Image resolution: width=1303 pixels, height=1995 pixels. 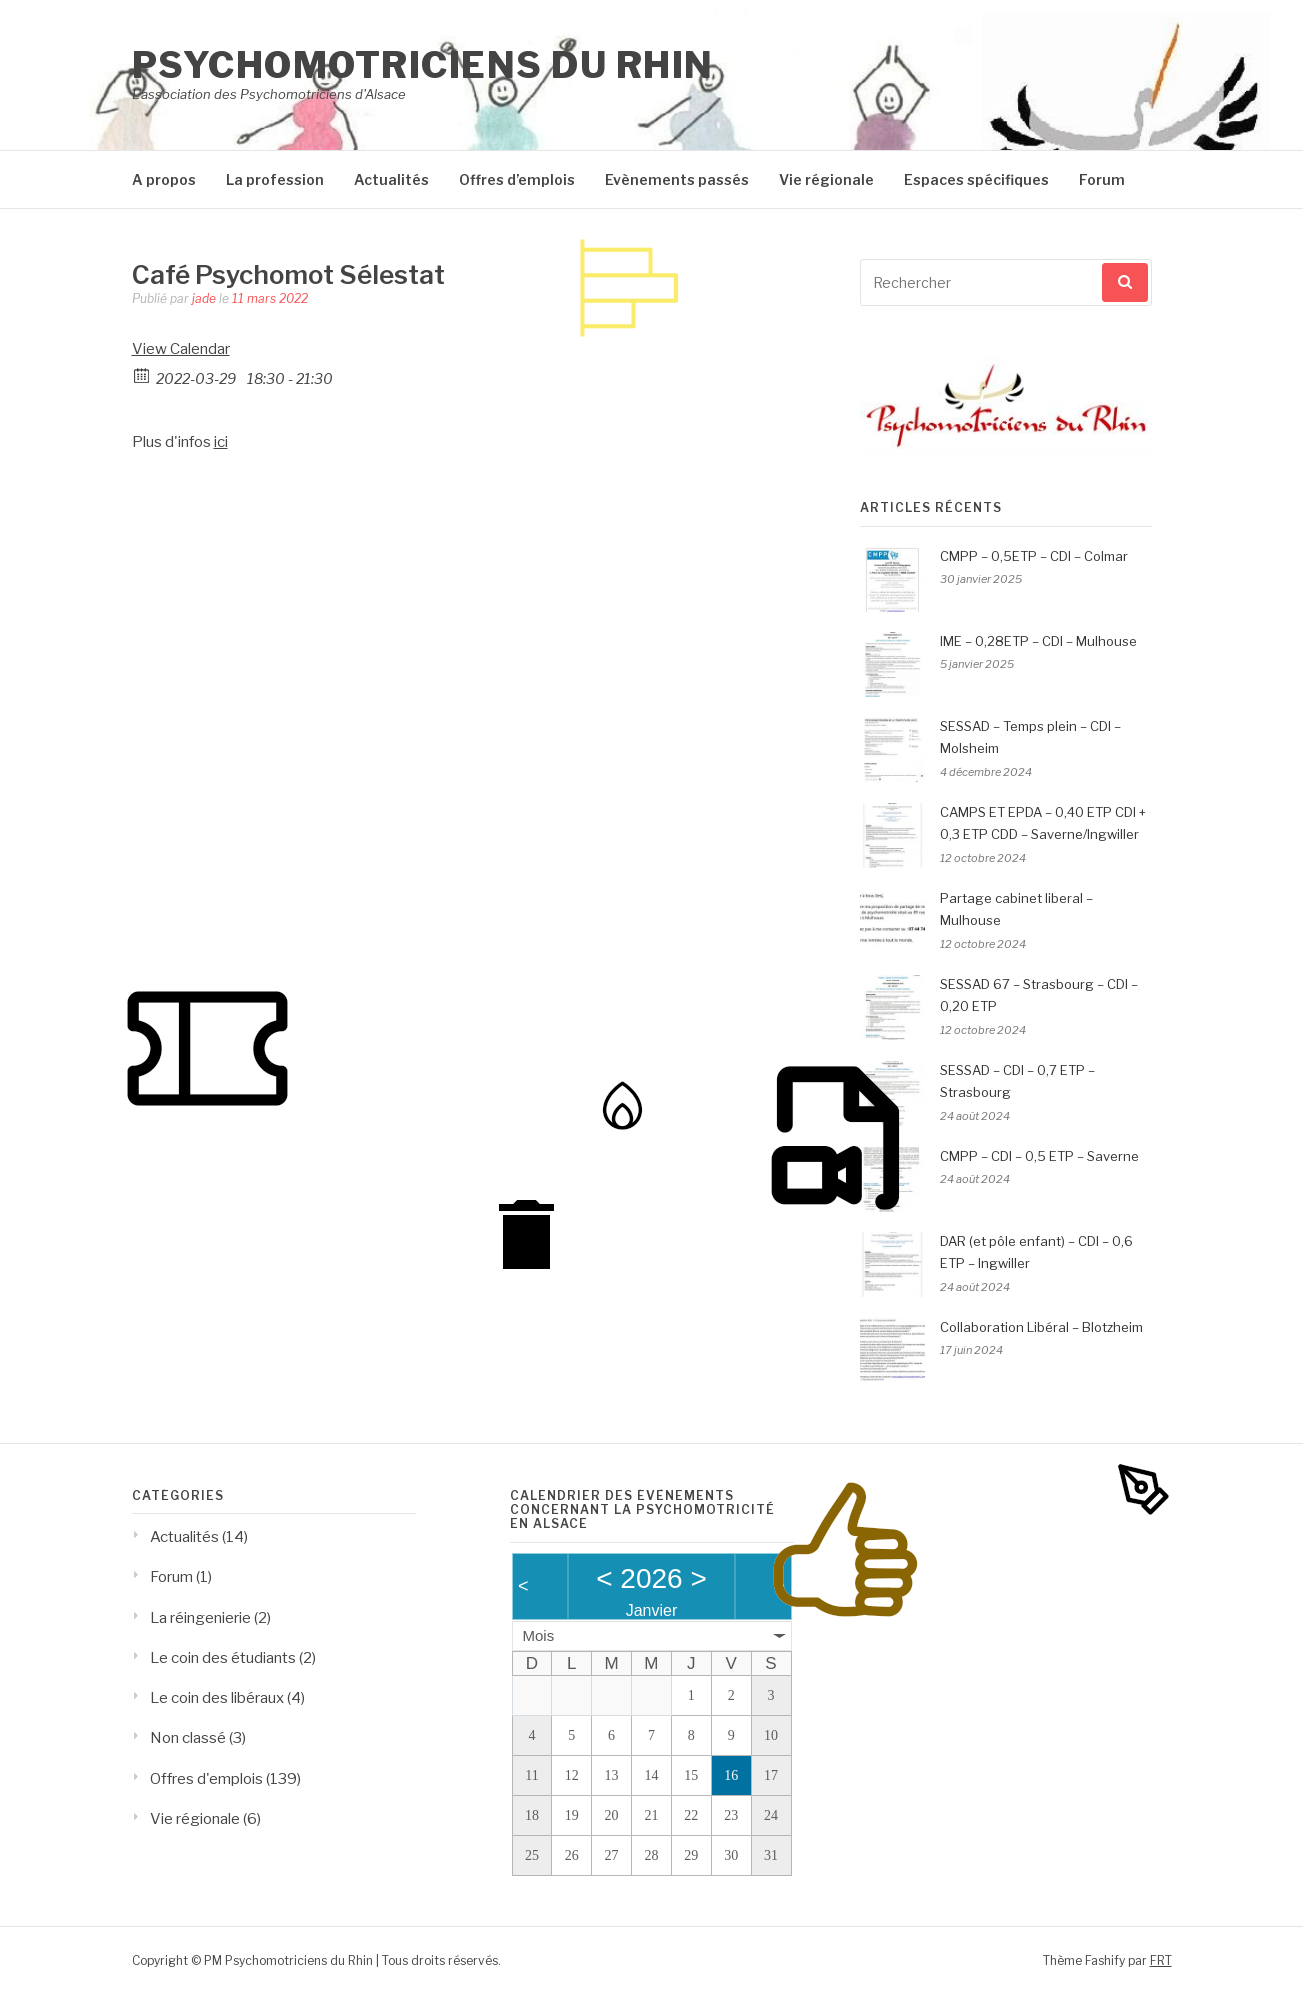 What do you see at coordinates (845, 1549) in the screenshot?
I see `like or upvote content` at bounding box center [845, 1549].